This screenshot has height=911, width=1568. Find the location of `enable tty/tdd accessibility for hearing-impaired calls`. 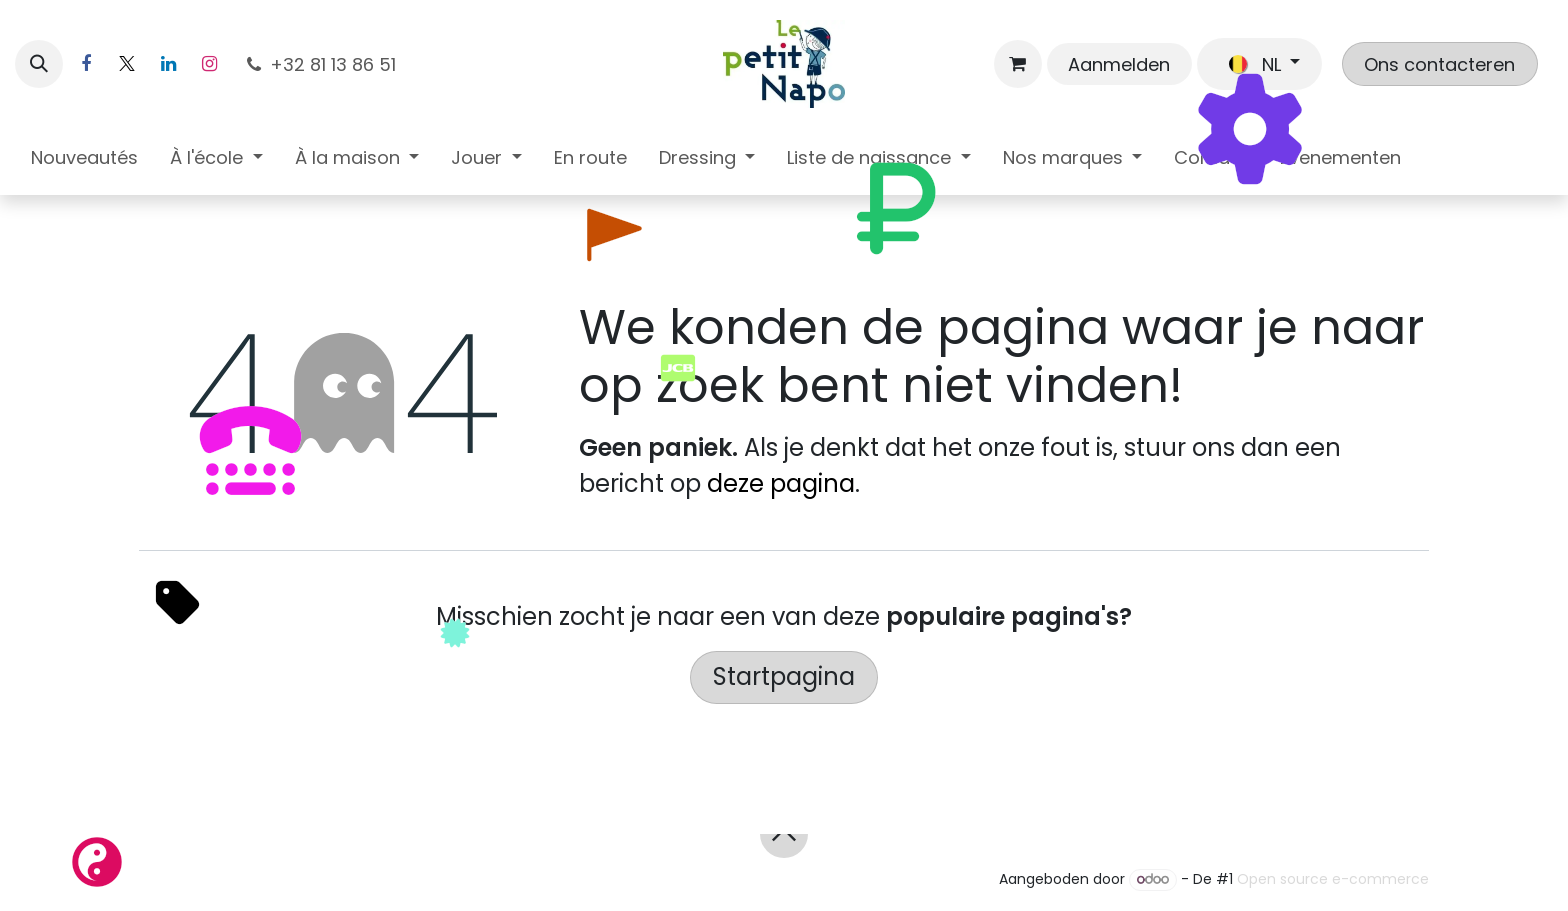

enable tty/tdd accessibility for hearing-impaired calls is located at coordinates (250, 450).